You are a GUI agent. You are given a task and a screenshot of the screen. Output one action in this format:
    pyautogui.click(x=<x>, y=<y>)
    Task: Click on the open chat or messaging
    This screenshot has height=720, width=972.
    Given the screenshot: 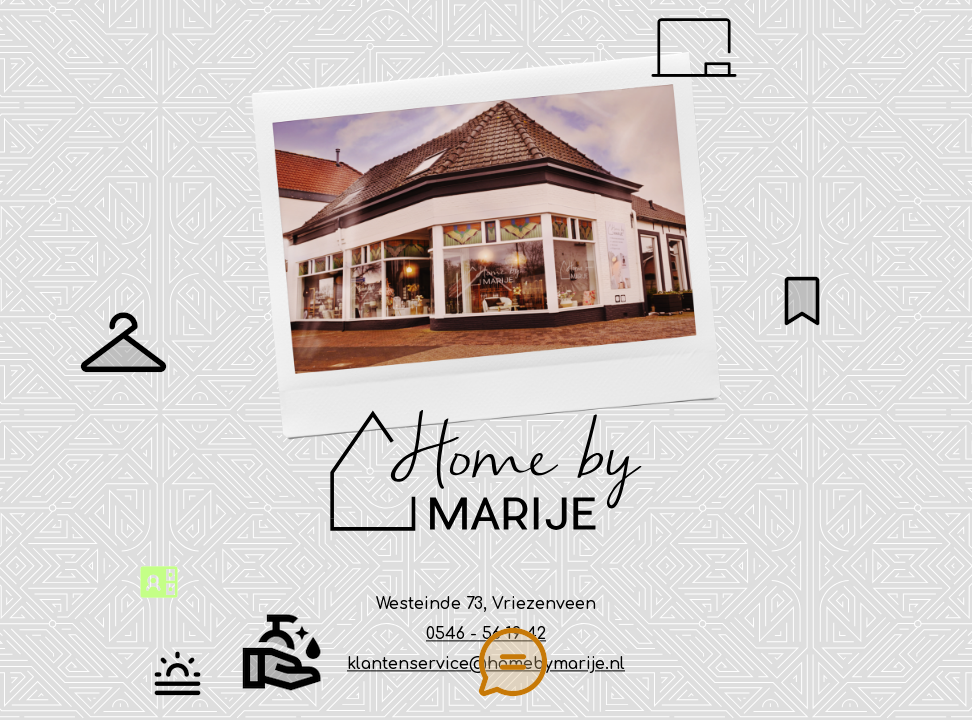 What is the action you would take?
    pyautogui.click(x=513, y=662)
    